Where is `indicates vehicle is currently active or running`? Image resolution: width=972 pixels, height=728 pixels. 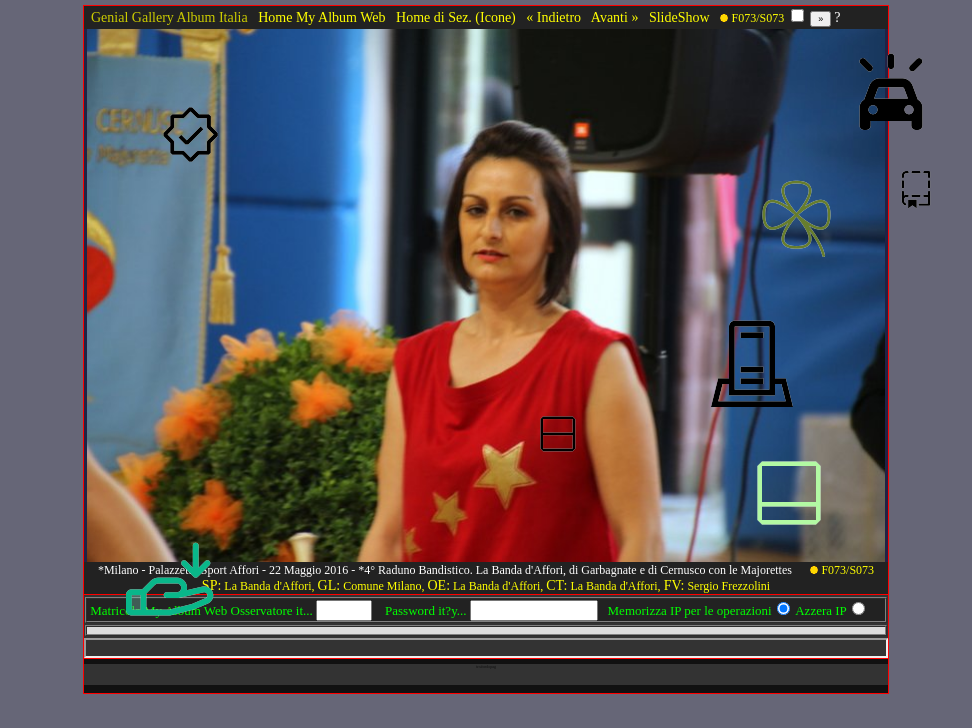 indicates vehicle is currently active or running is located at coordinates (891, 94).